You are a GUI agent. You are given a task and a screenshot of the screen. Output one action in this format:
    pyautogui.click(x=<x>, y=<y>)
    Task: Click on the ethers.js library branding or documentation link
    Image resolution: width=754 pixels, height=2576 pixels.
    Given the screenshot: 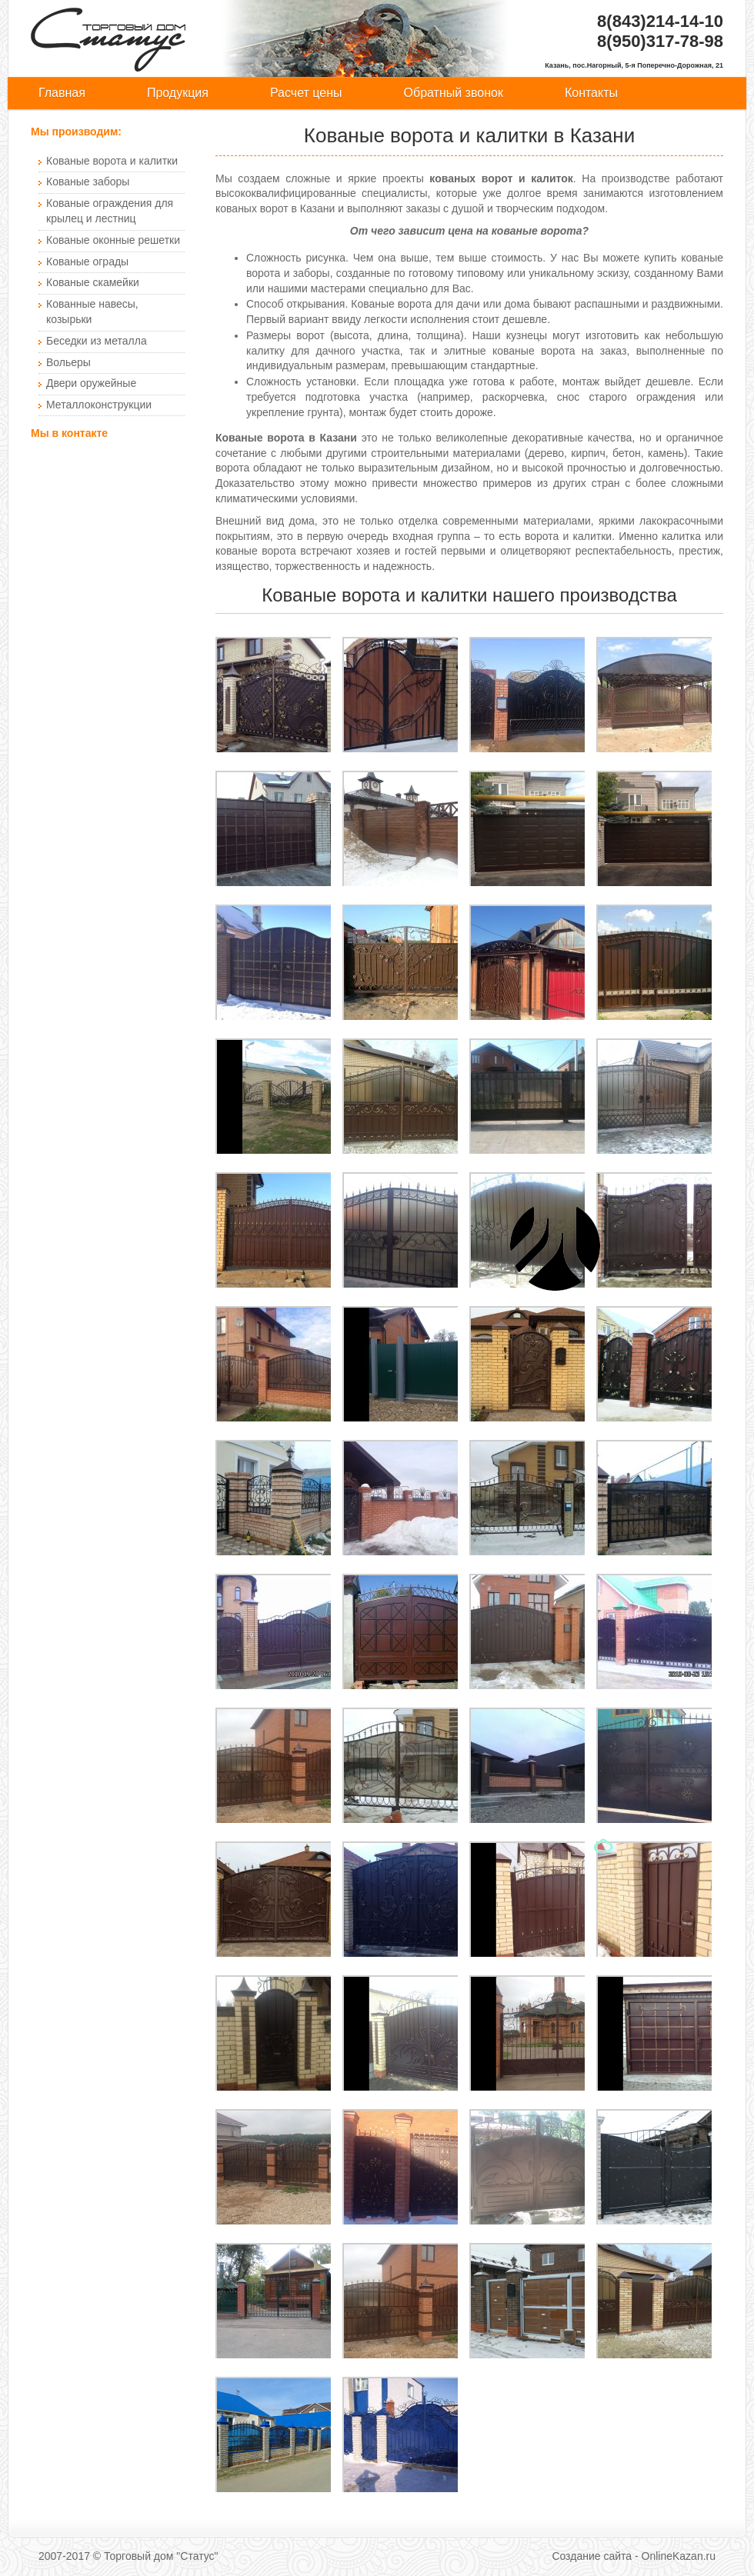 What is the action you would take?
    pyautogui.click(x=606, y=1846)
    